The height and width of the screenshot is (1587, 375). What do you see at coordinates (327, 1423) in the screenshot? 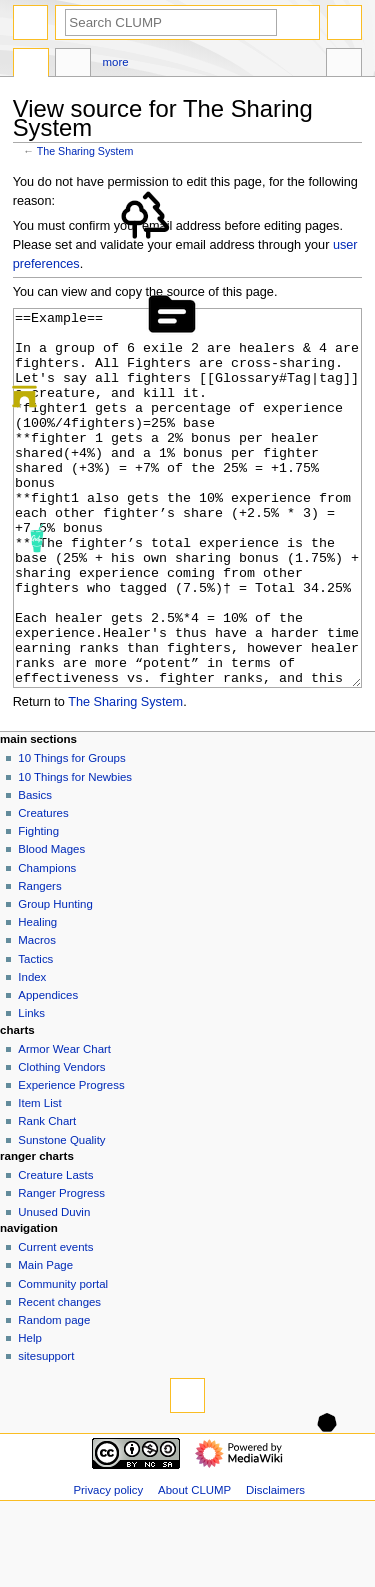
I see `a heptagon shape indicator` at bounding box center [327, 1423].